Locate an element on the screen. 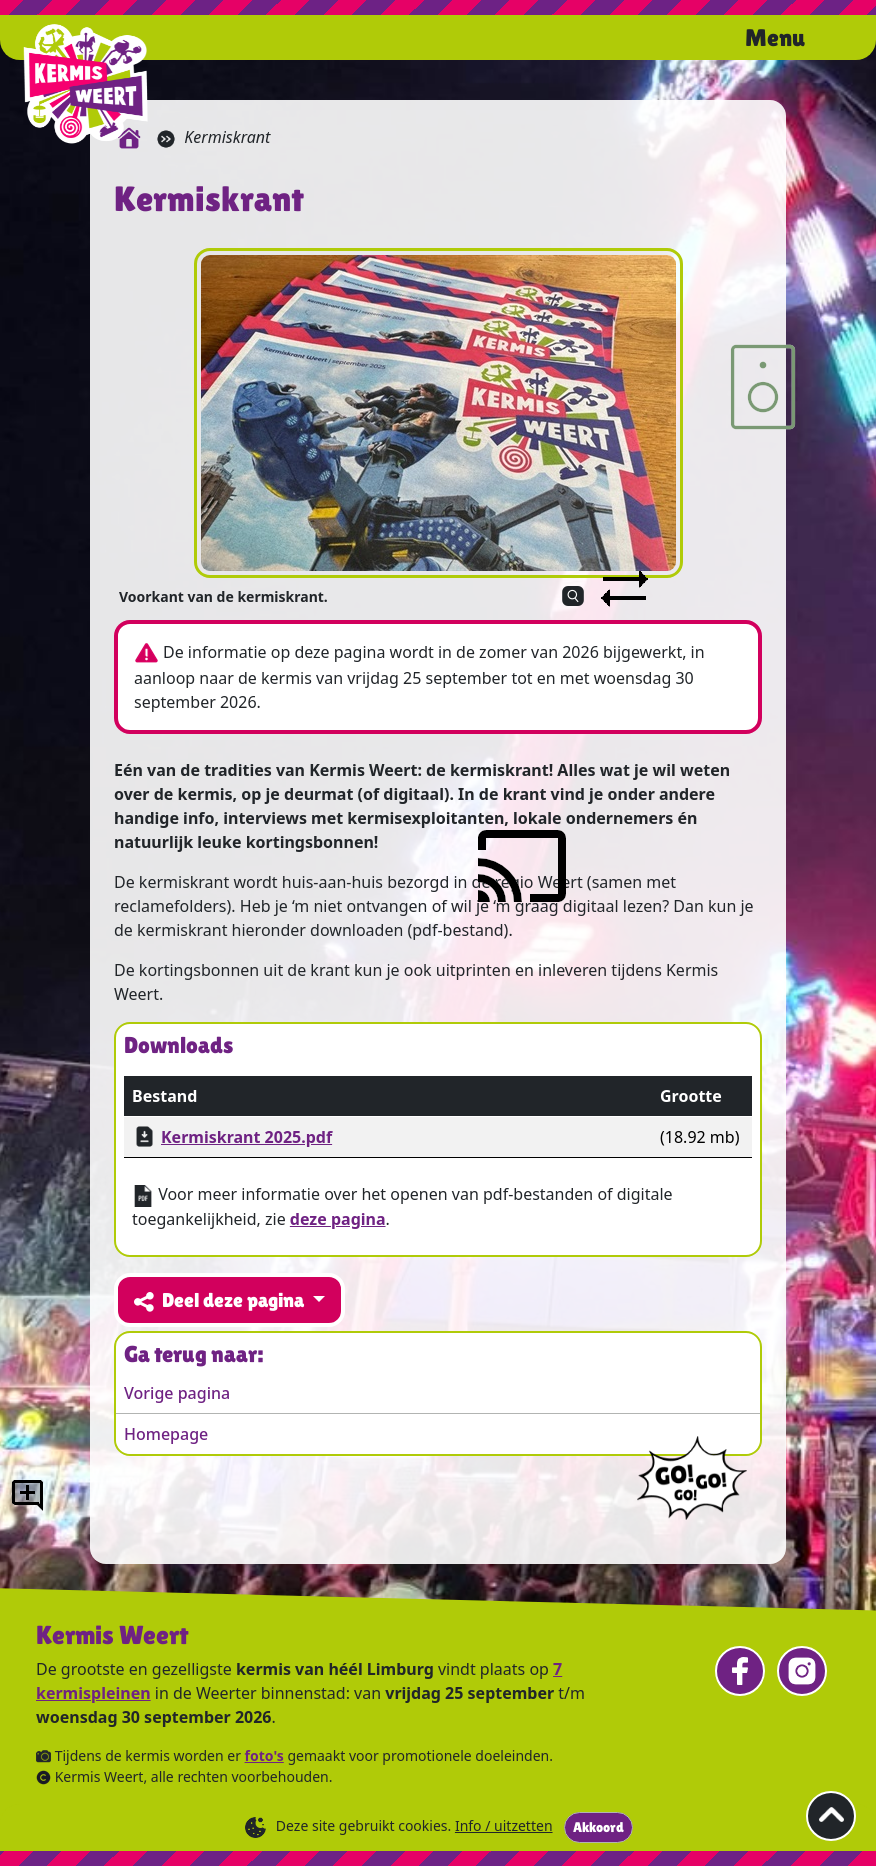 This screenshot has height=1866, width=876. sync data between devices or accounts is located at coordinates (624, 588).